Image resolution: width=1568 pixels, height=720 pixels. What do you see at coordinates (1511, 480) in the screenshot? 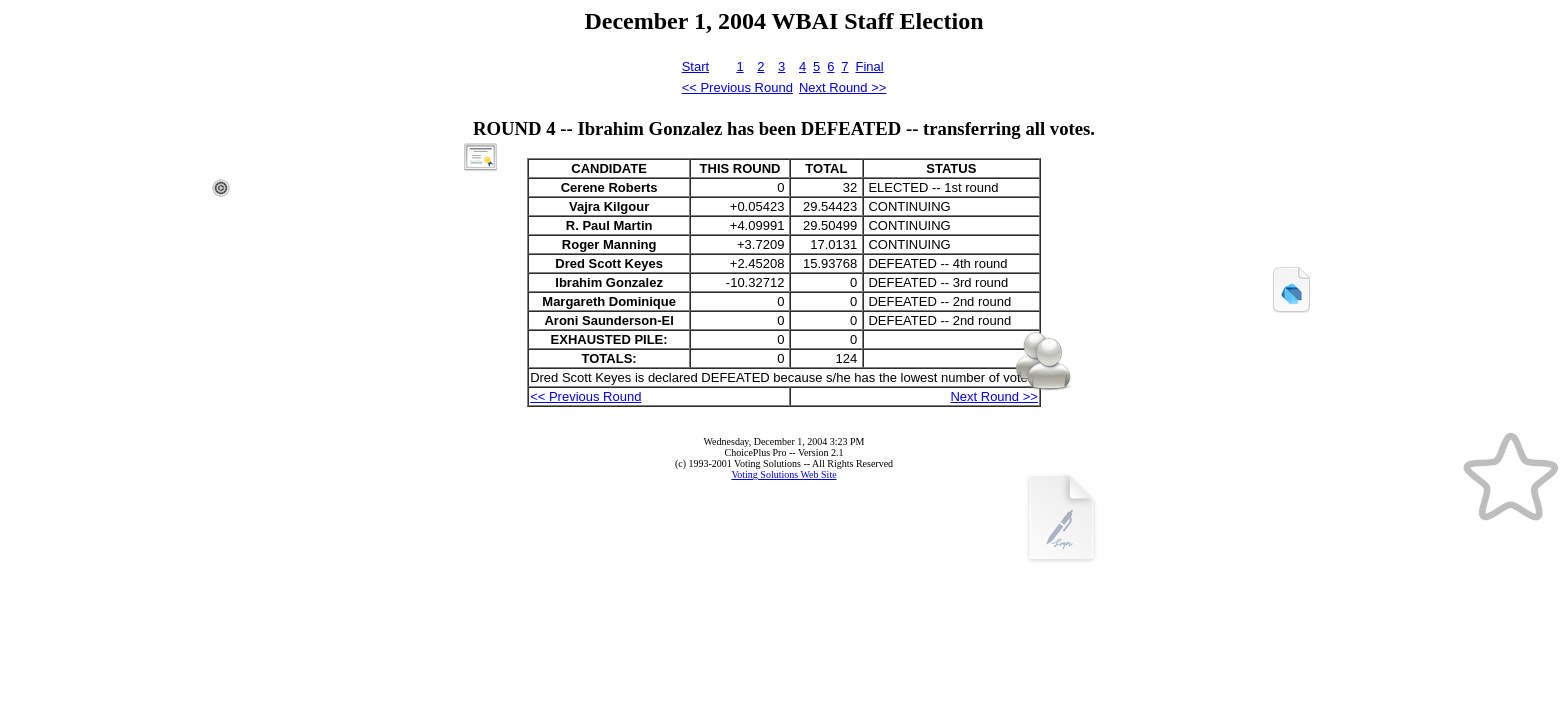
I see `item is not marked as a favorite` at bounding box center [1511, 480].